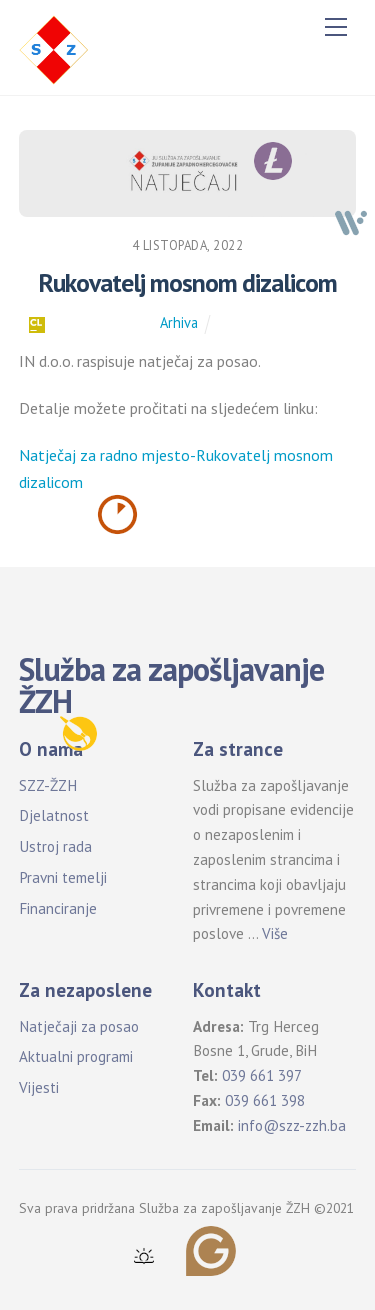 The image size is (375, 1310). Describe the element at coordinates (351, 223) in the screenshot. I see `open Wear OS companion app` at that location.